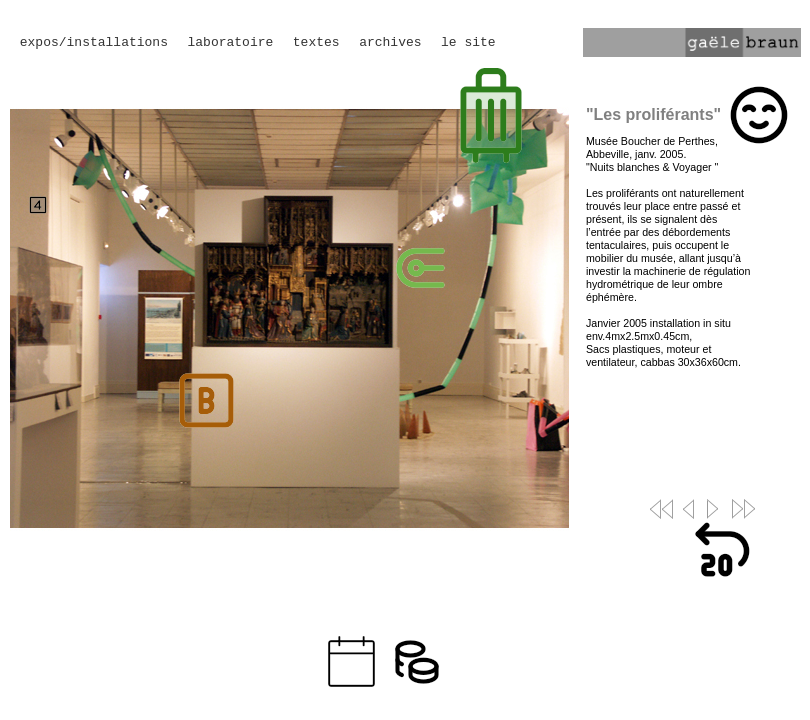 Image resolution: width=810 pixels, height=720 pixels. I want to click on view calendar or schedule, so click(351, 663).